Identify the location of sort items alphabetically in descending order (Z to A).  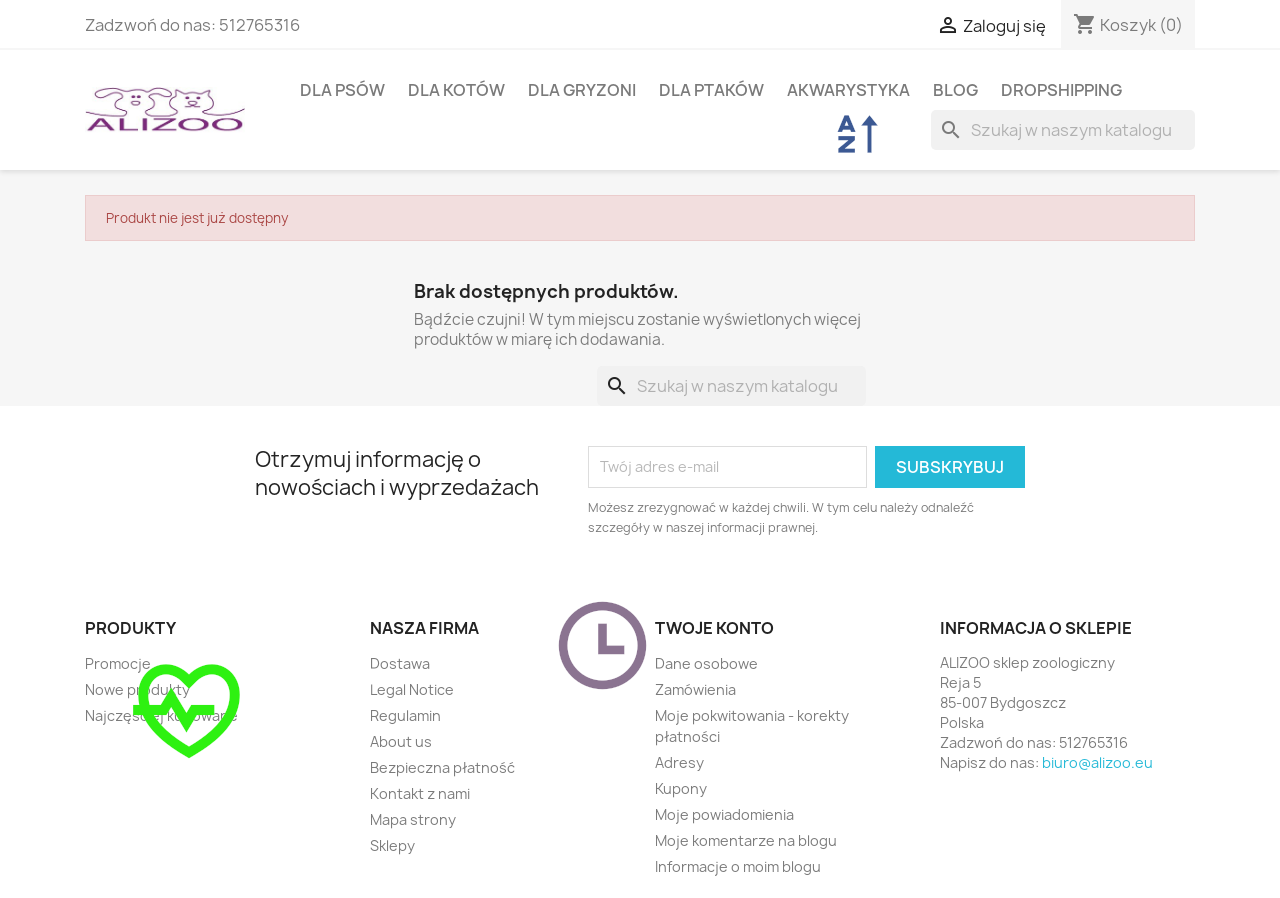
(857, 134).